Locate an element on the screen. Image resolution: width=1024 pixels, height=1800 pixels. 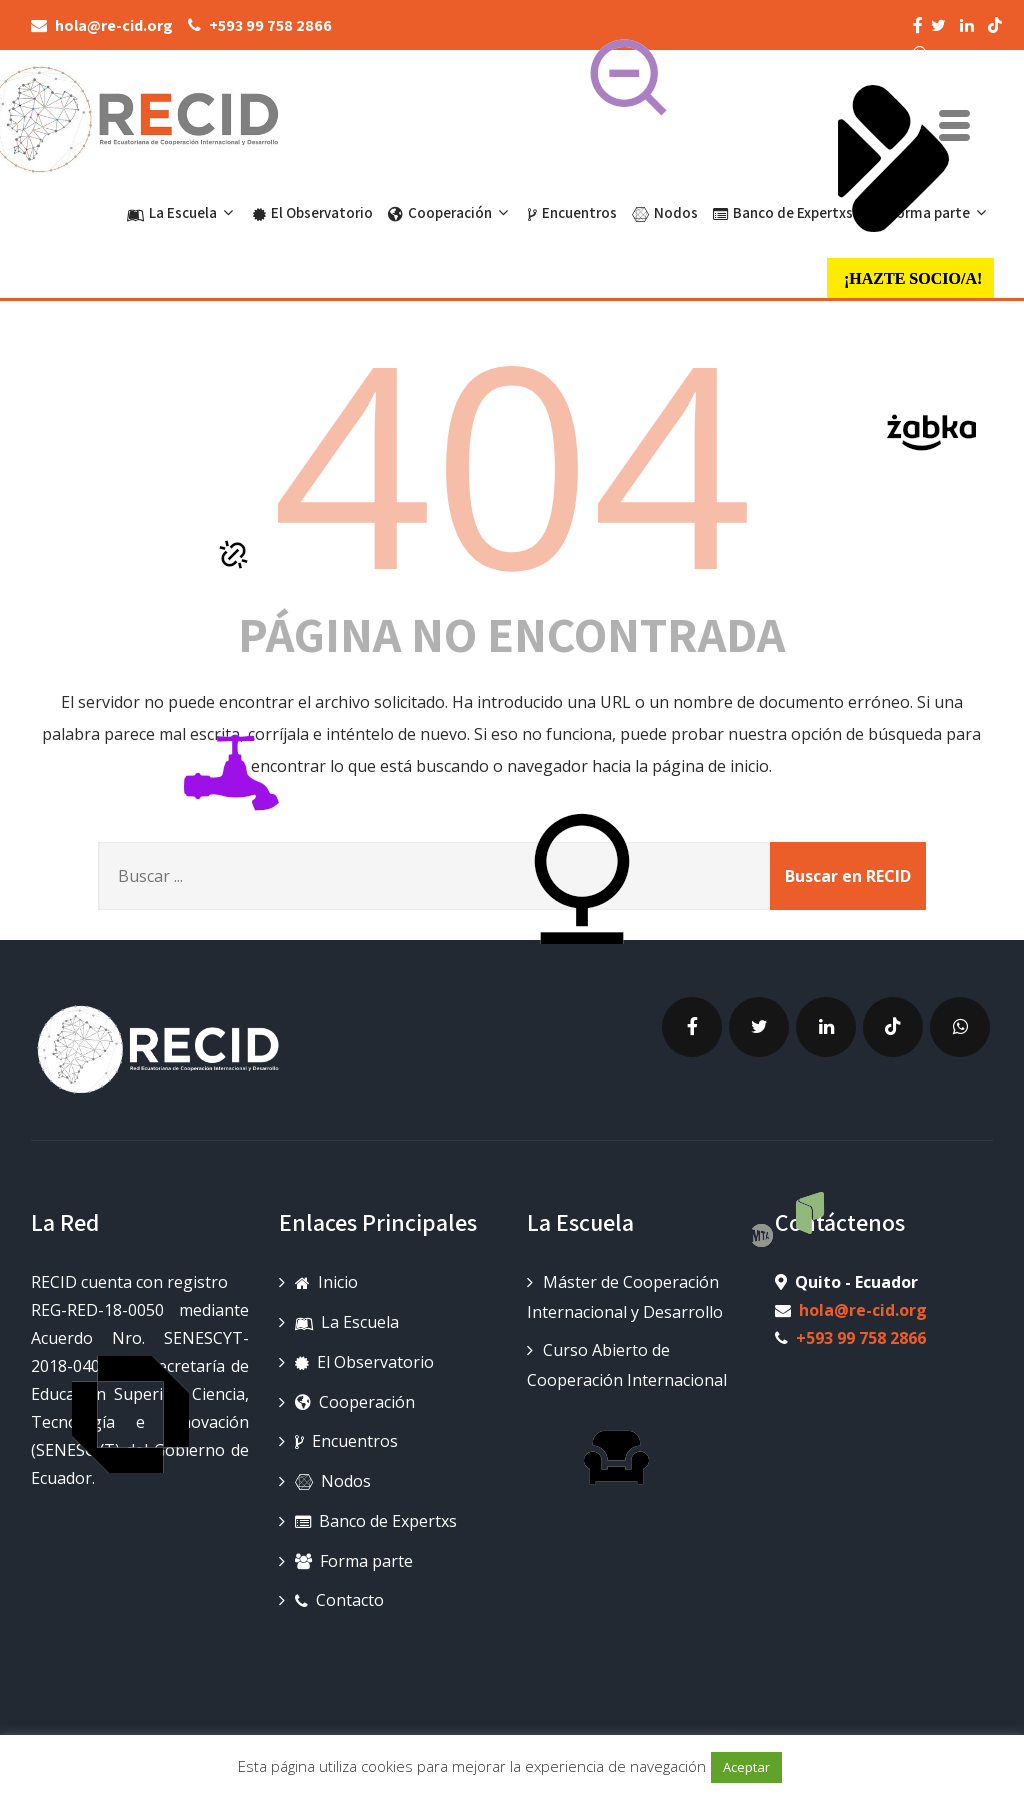
apache doris database logo is located at coordinates (893, 158).